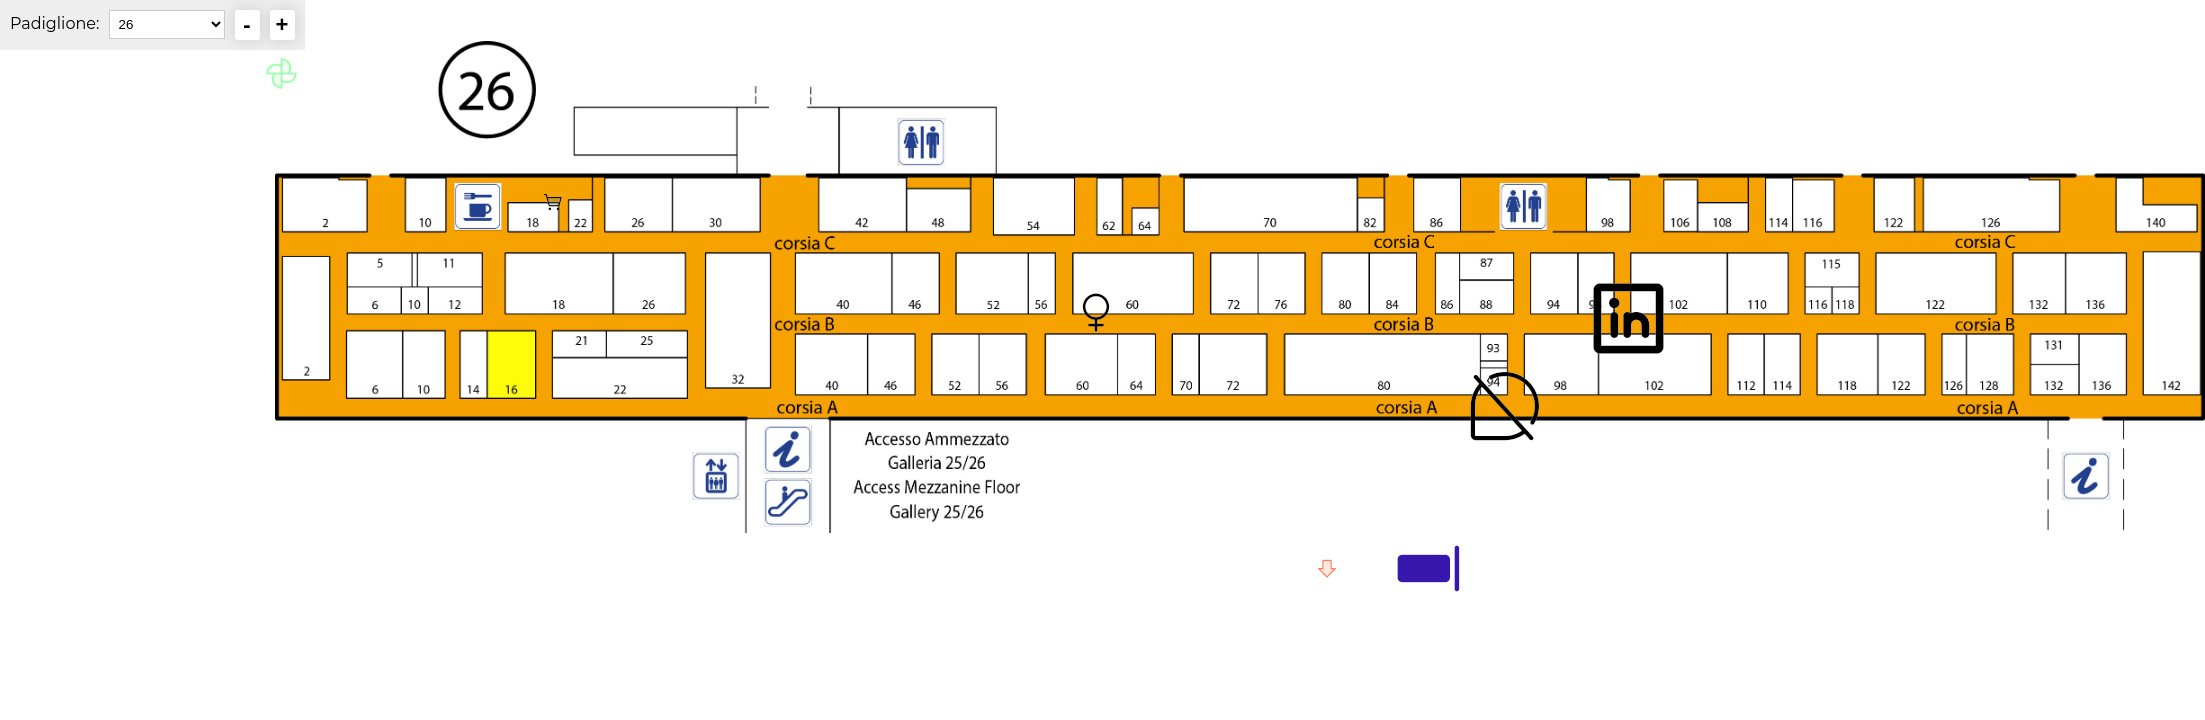 This screenshot has height=720, width=2205. I want to click on mute or disable chat notifications, so click(1503, 407).